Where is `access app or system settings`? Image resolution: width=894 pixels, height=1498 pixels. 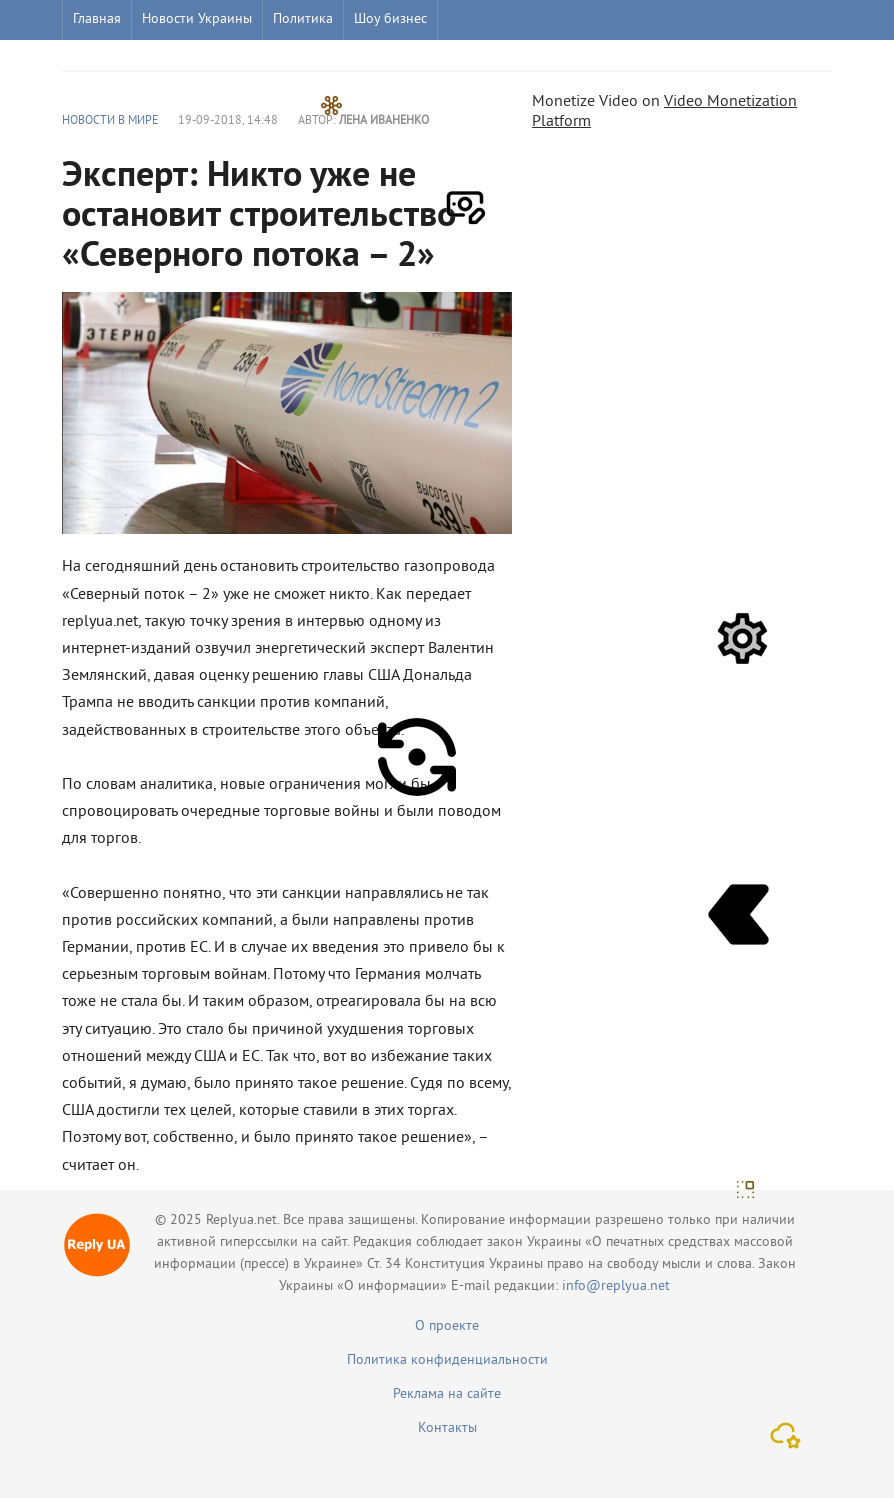
access app or system settings is located at coordinates (742, 638).